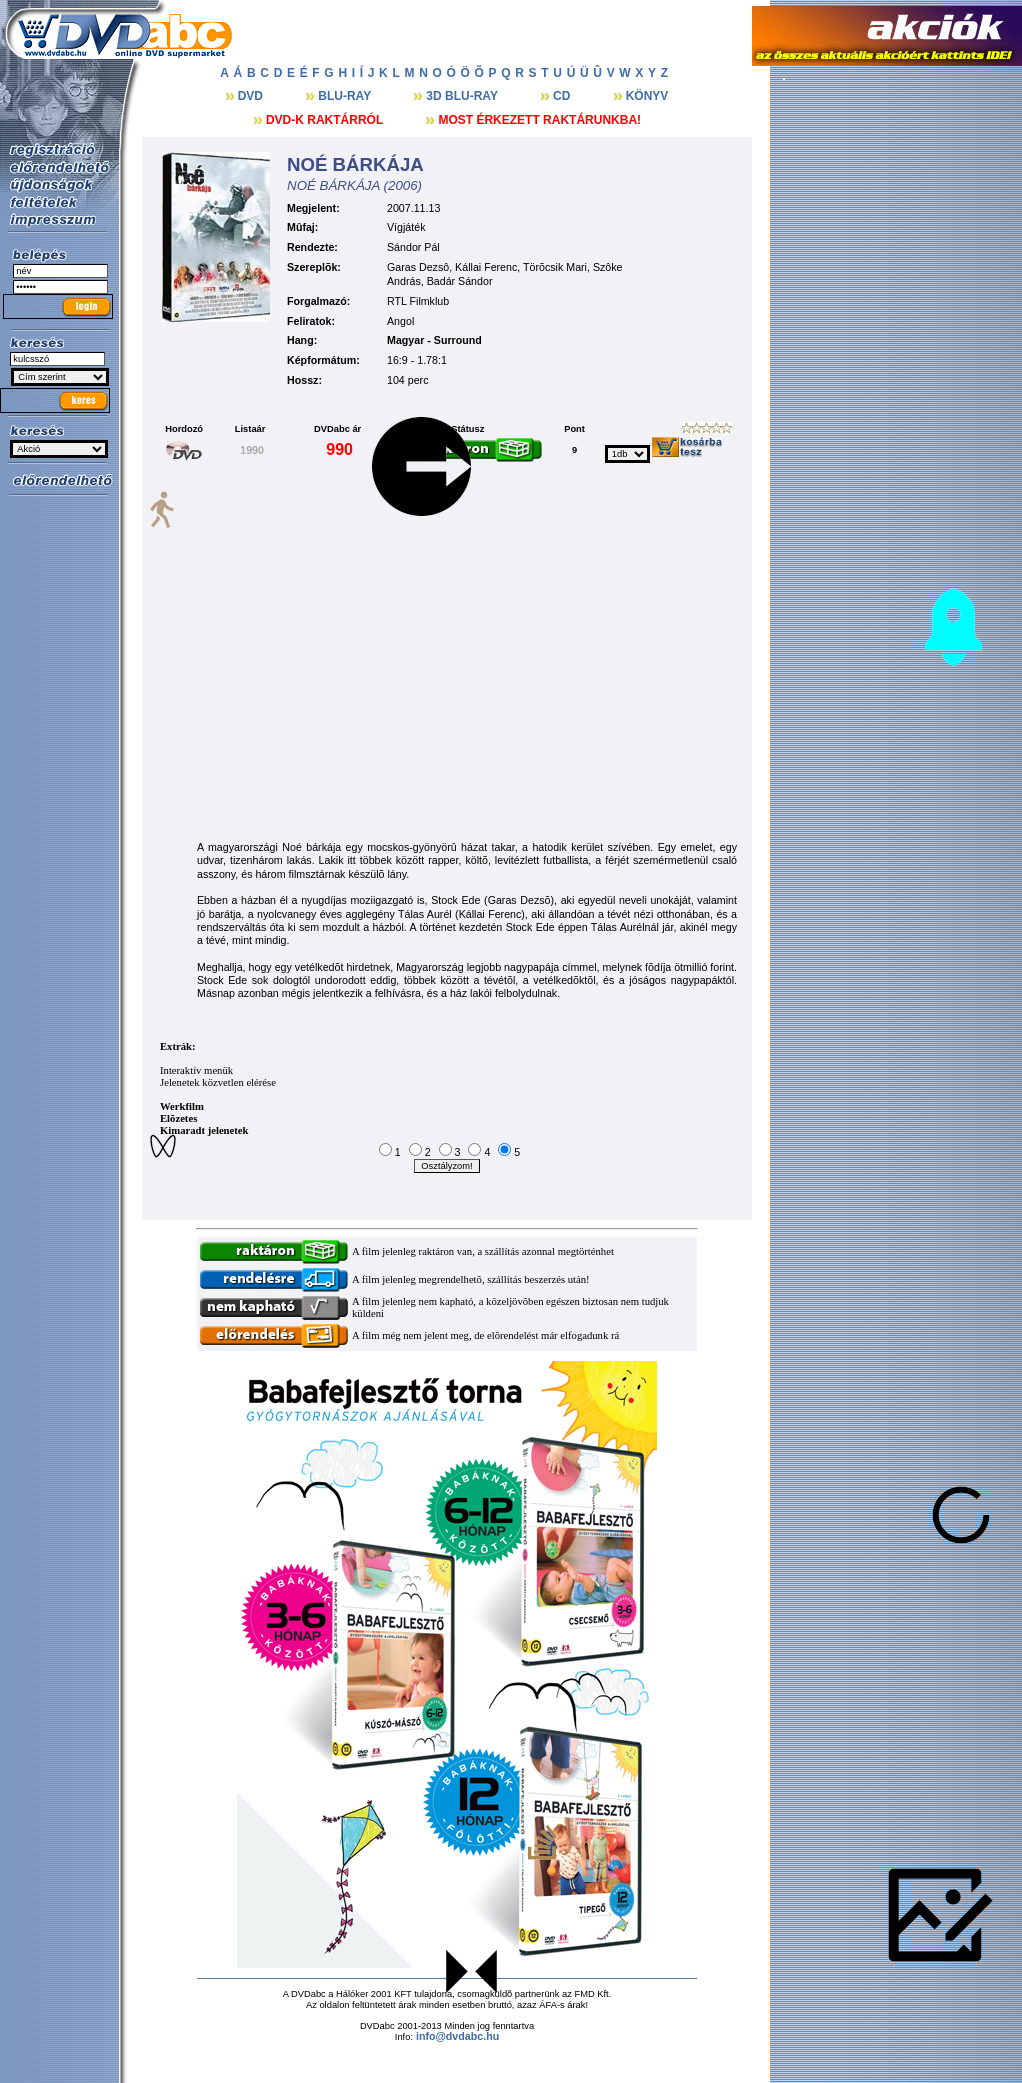 This screenshot has width=1022, height=2083. Describe the element at coordinates (161, 509) in the screenshot. I see `select walking directions` at that location.